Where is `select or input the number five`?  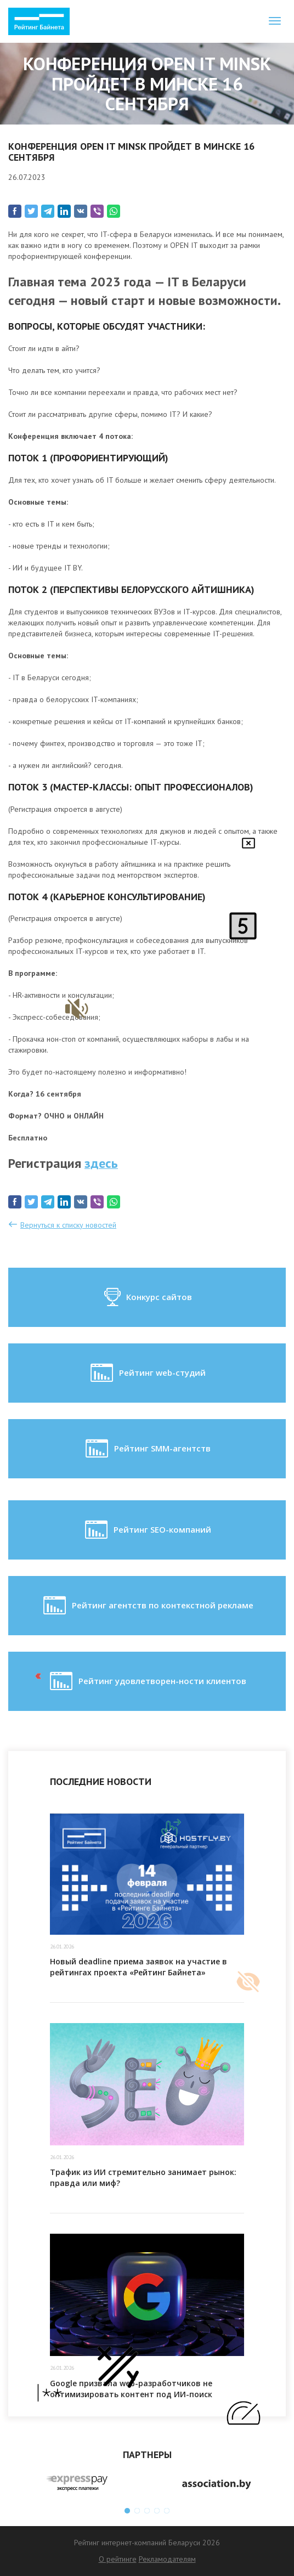
select or input the number five is located at coordinates (243, 926).